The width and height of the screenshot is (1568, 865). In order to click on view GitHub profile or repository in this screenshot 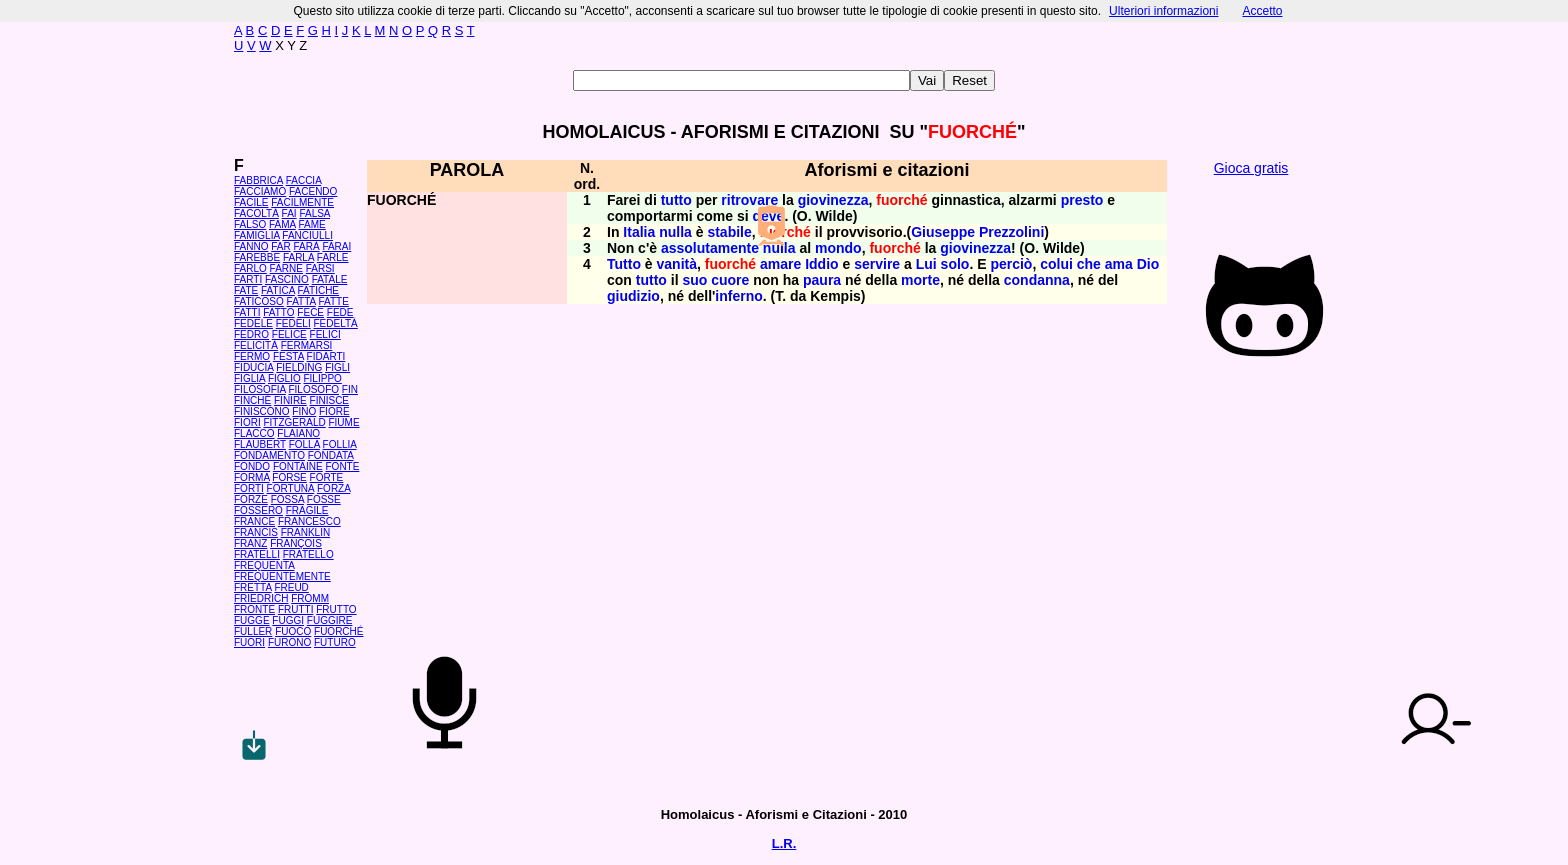, I will do `click(1264, 305)`.